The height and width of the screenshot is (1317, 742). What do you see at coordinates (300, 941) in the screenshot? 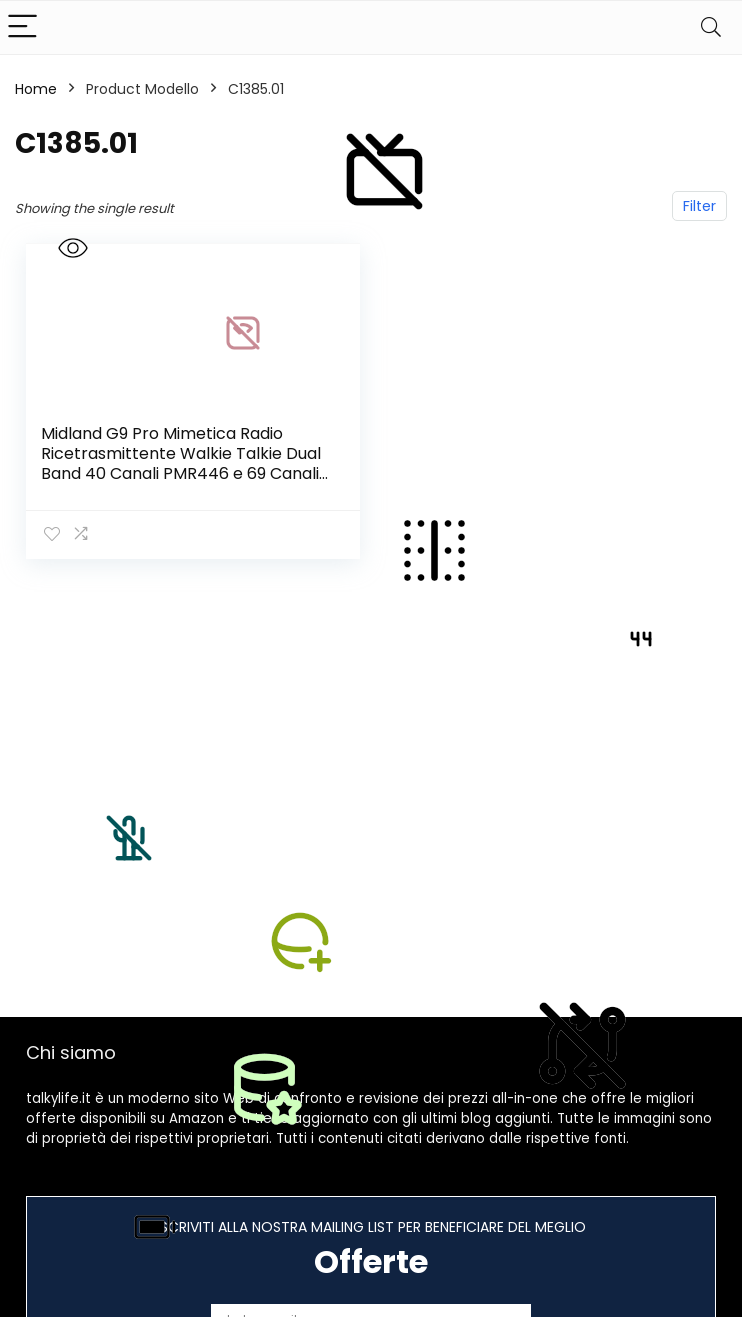
I see `add a new globe or world location` at bounding box center [300, 941].